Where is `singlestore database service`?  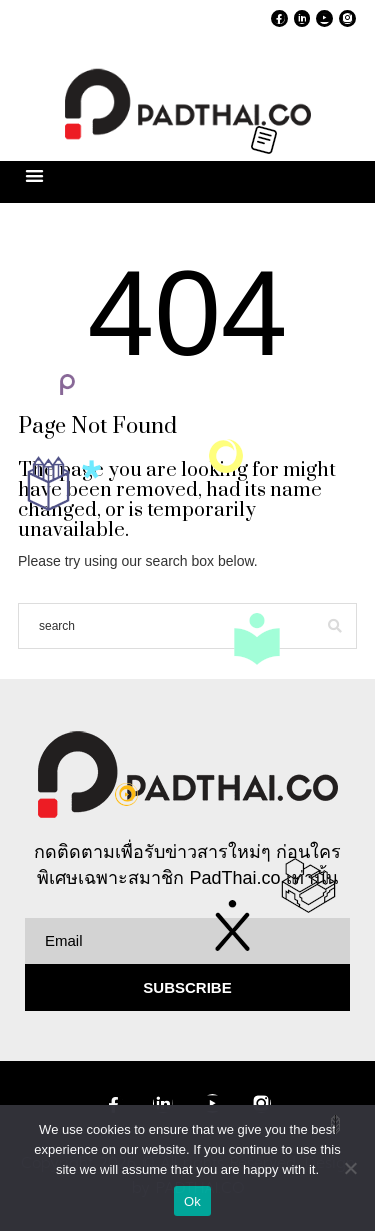 singlestore database service is located at coordinates (226, 456).